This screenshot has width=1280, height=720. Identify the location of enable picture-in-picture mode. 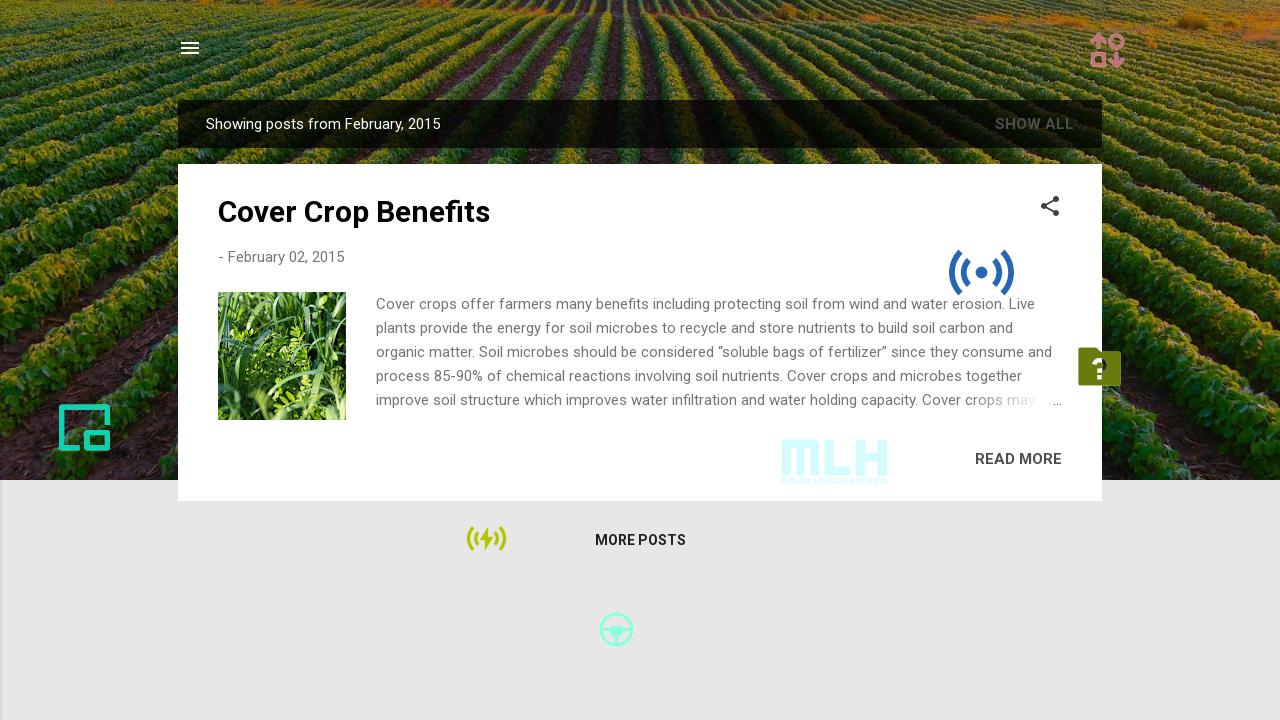
(84, 427).